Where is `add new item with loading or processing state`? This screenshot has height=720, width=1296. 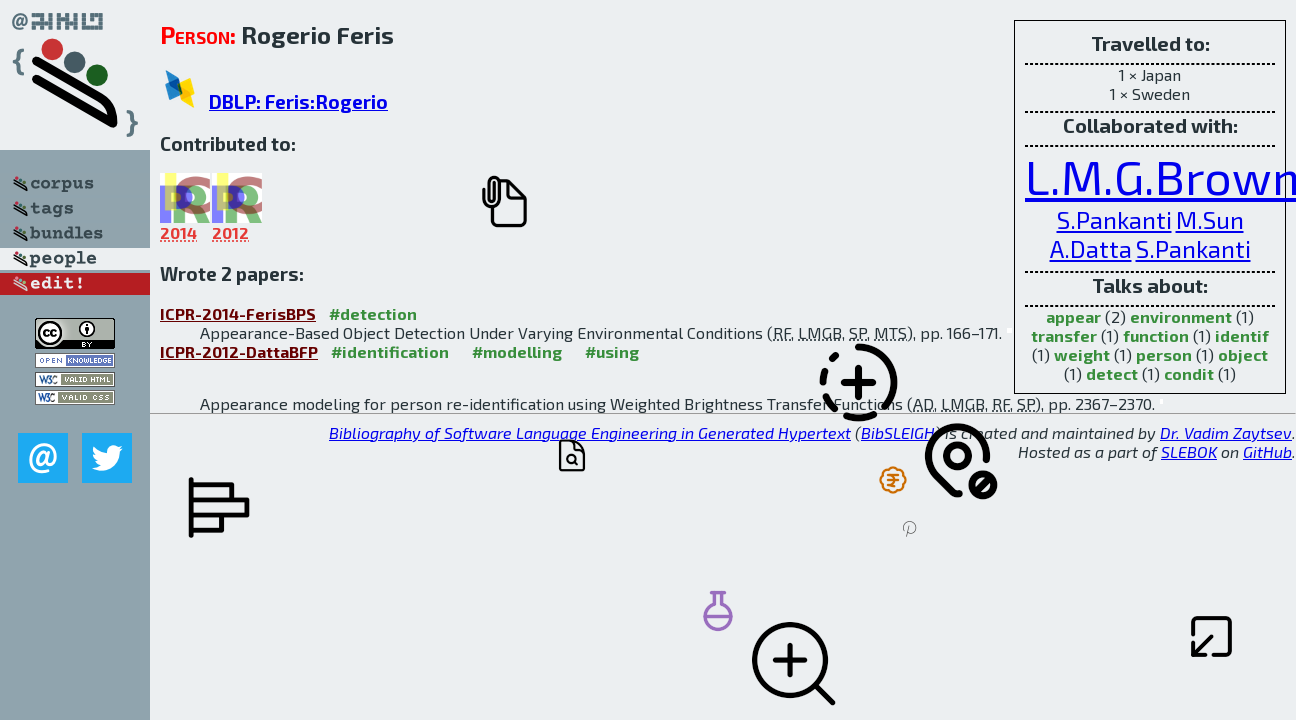 add new item with loading or processing state is located at coordinates (858, 382).